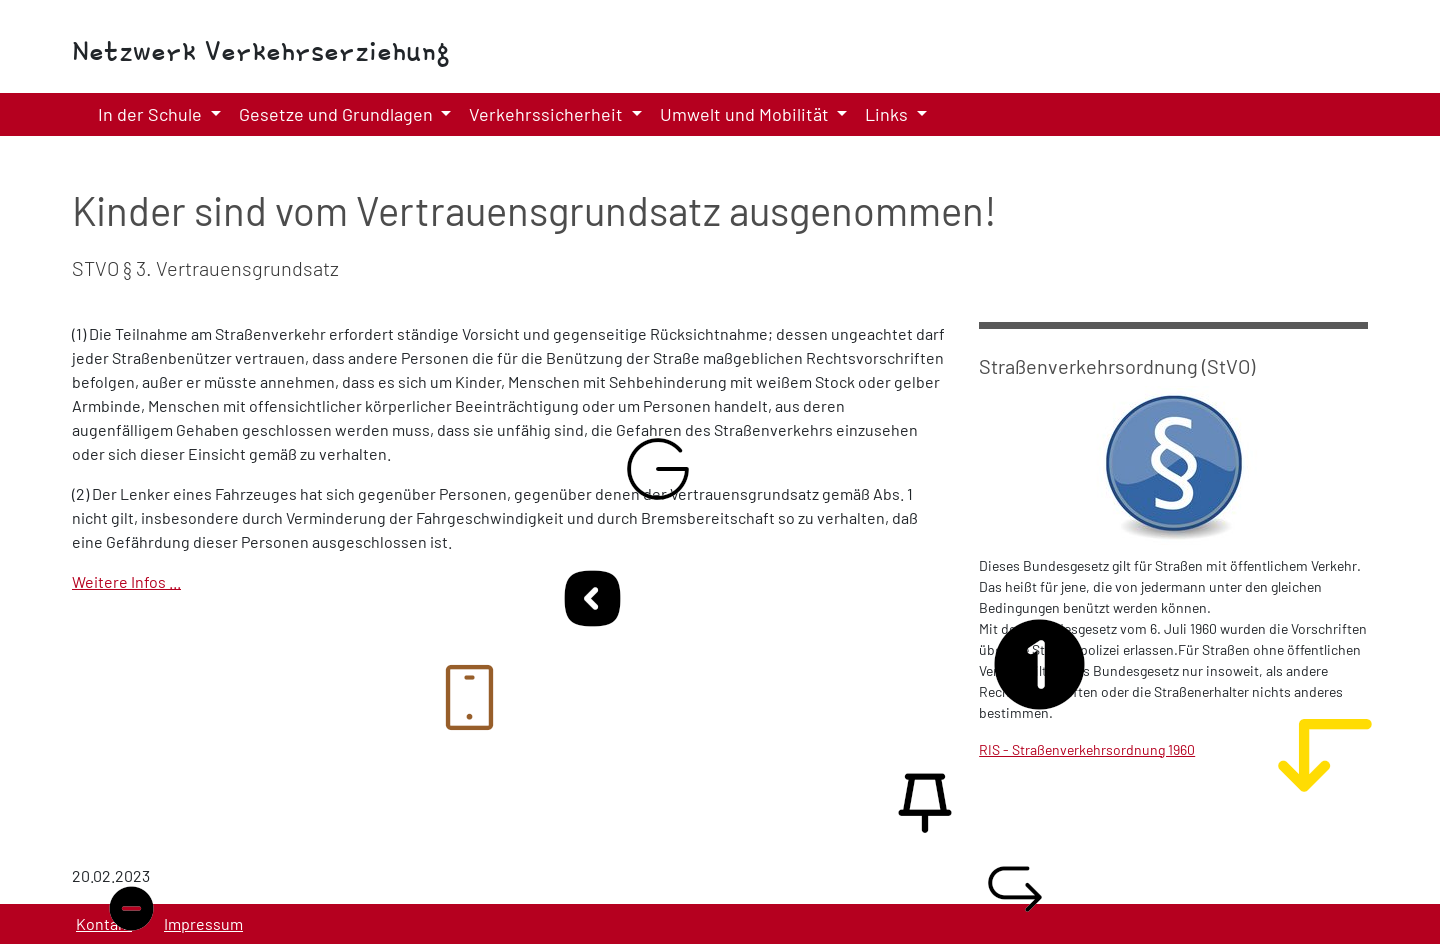  What do you see at coordinates (658, 469) in the screenshot?
I see `sign in with Google` at bounding box center [658, 469].